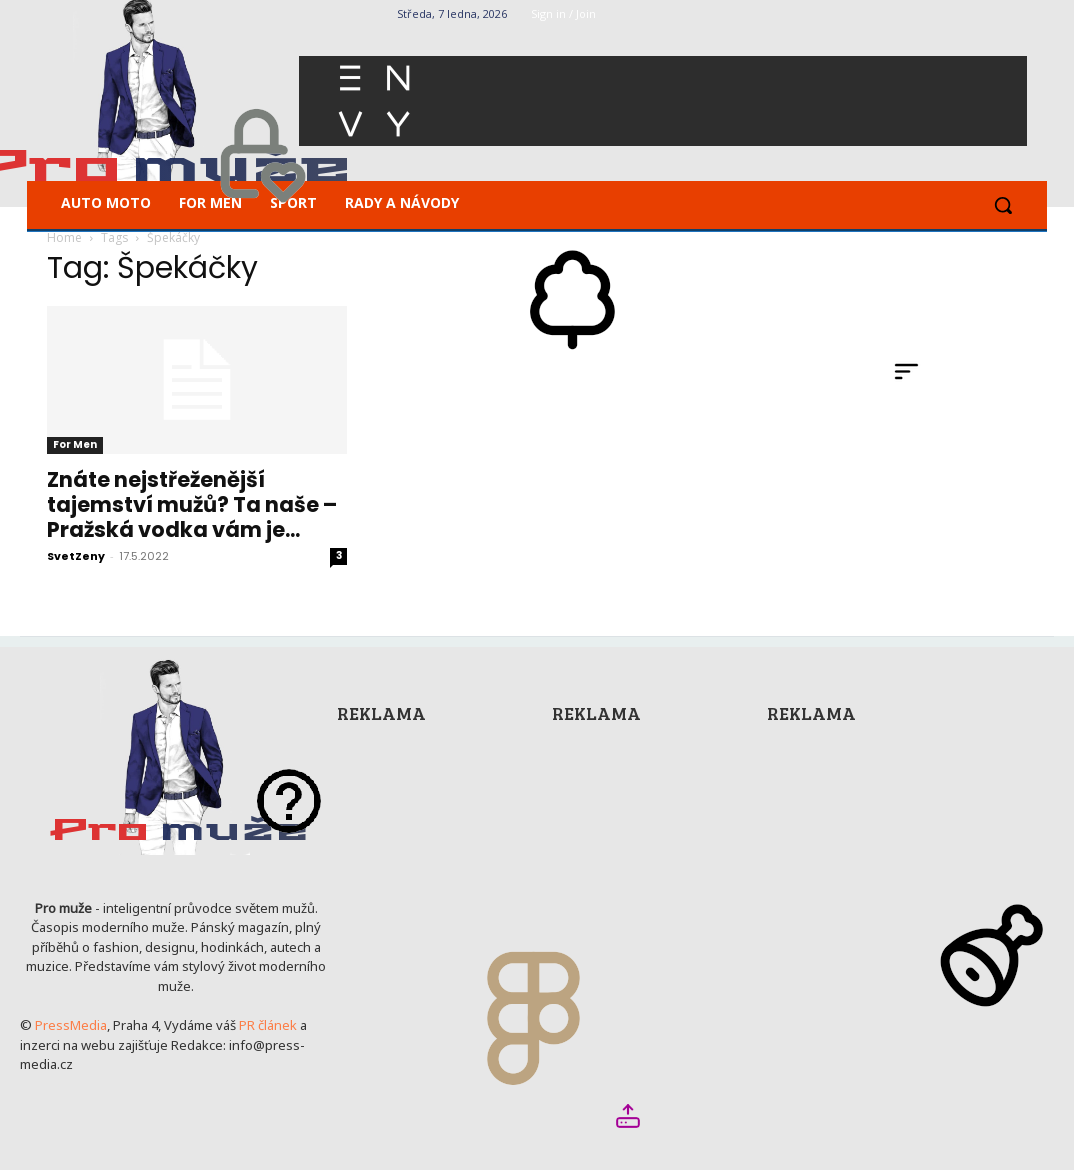 The height and width of the screenshot is (1170, 1074). I want to click on open Figma design tool, so click(533, 1015).